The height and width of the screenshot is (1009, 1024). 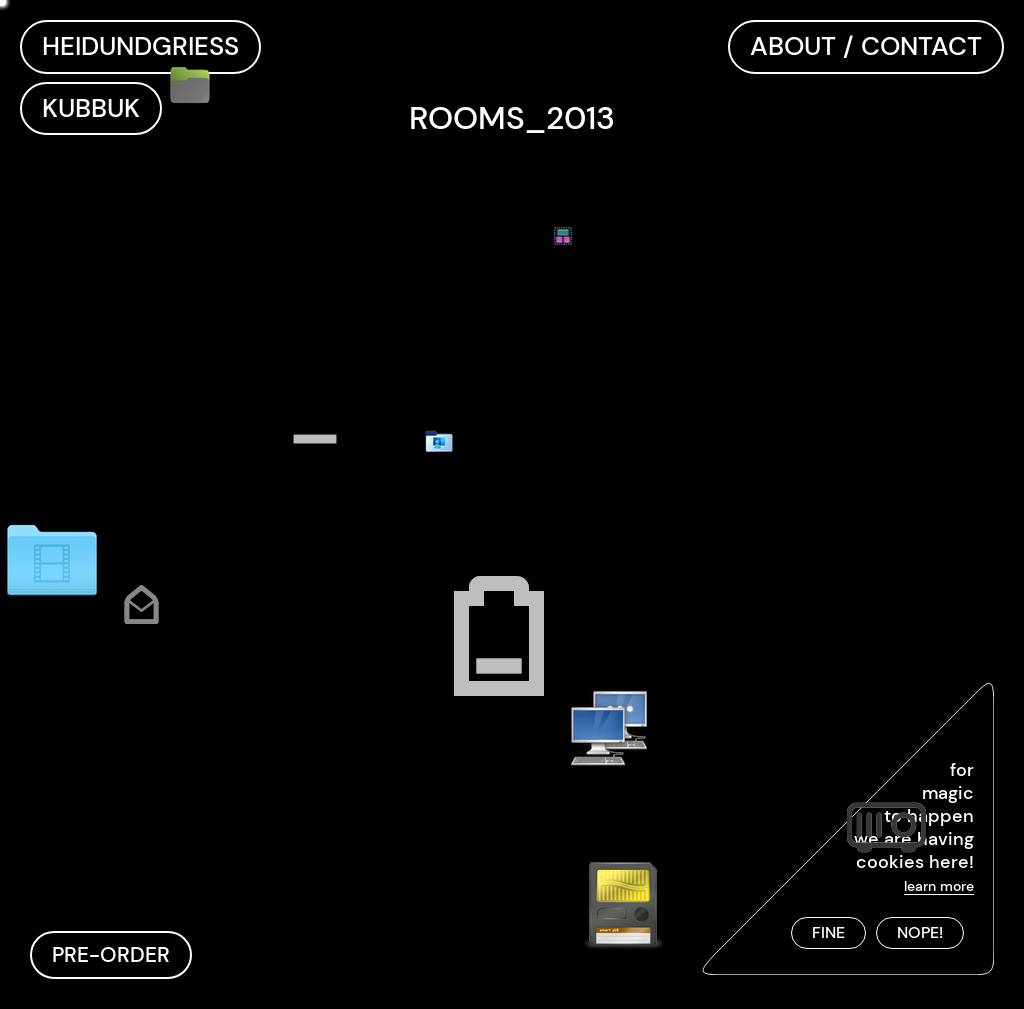 I want to click on indicates low battery level, so click(x=499, y=636).